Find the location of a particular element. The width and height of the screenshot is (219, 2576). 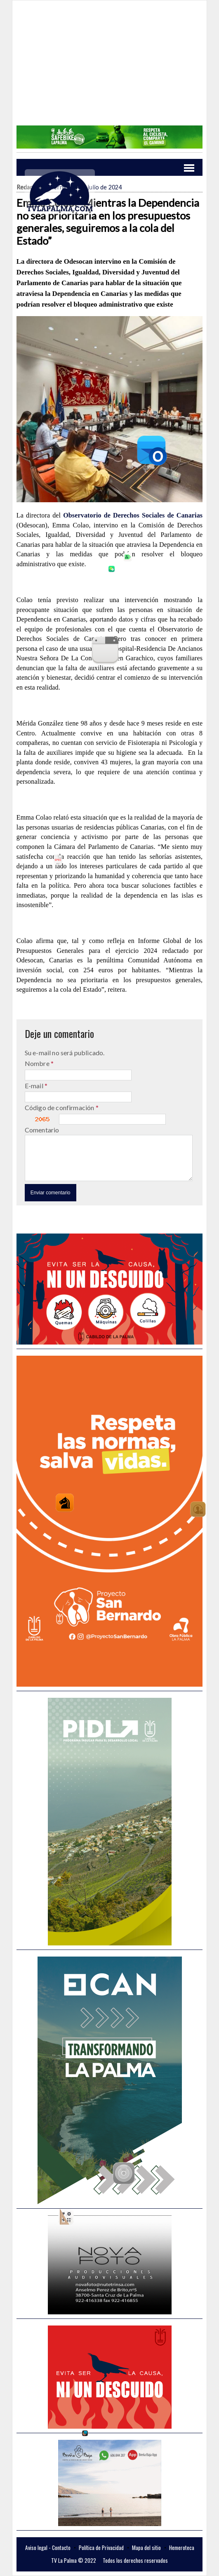

open What IP network utility app is located at coordinates (127, 557).